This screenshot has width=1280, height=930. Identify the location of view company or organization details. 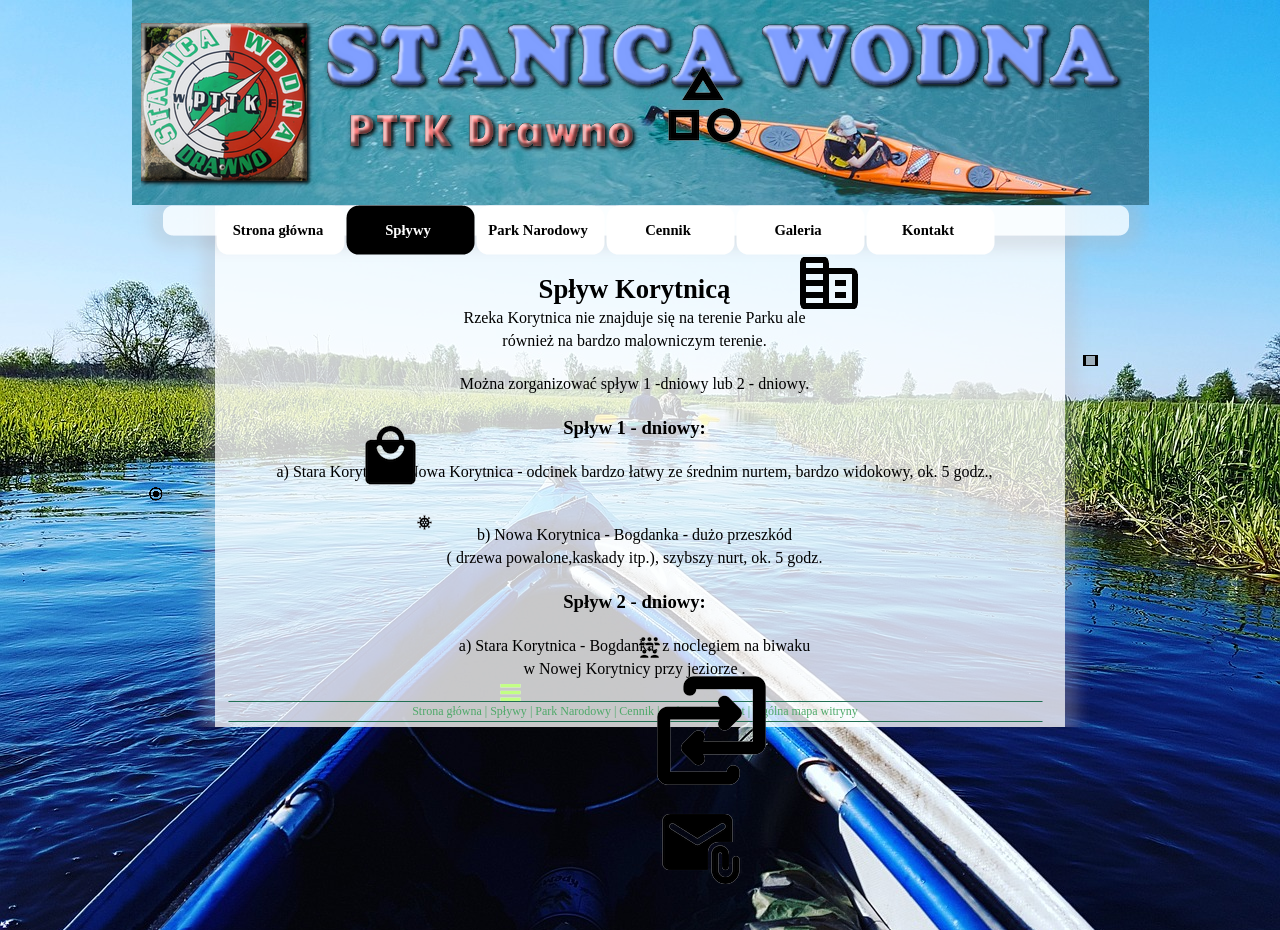
(829, 283).